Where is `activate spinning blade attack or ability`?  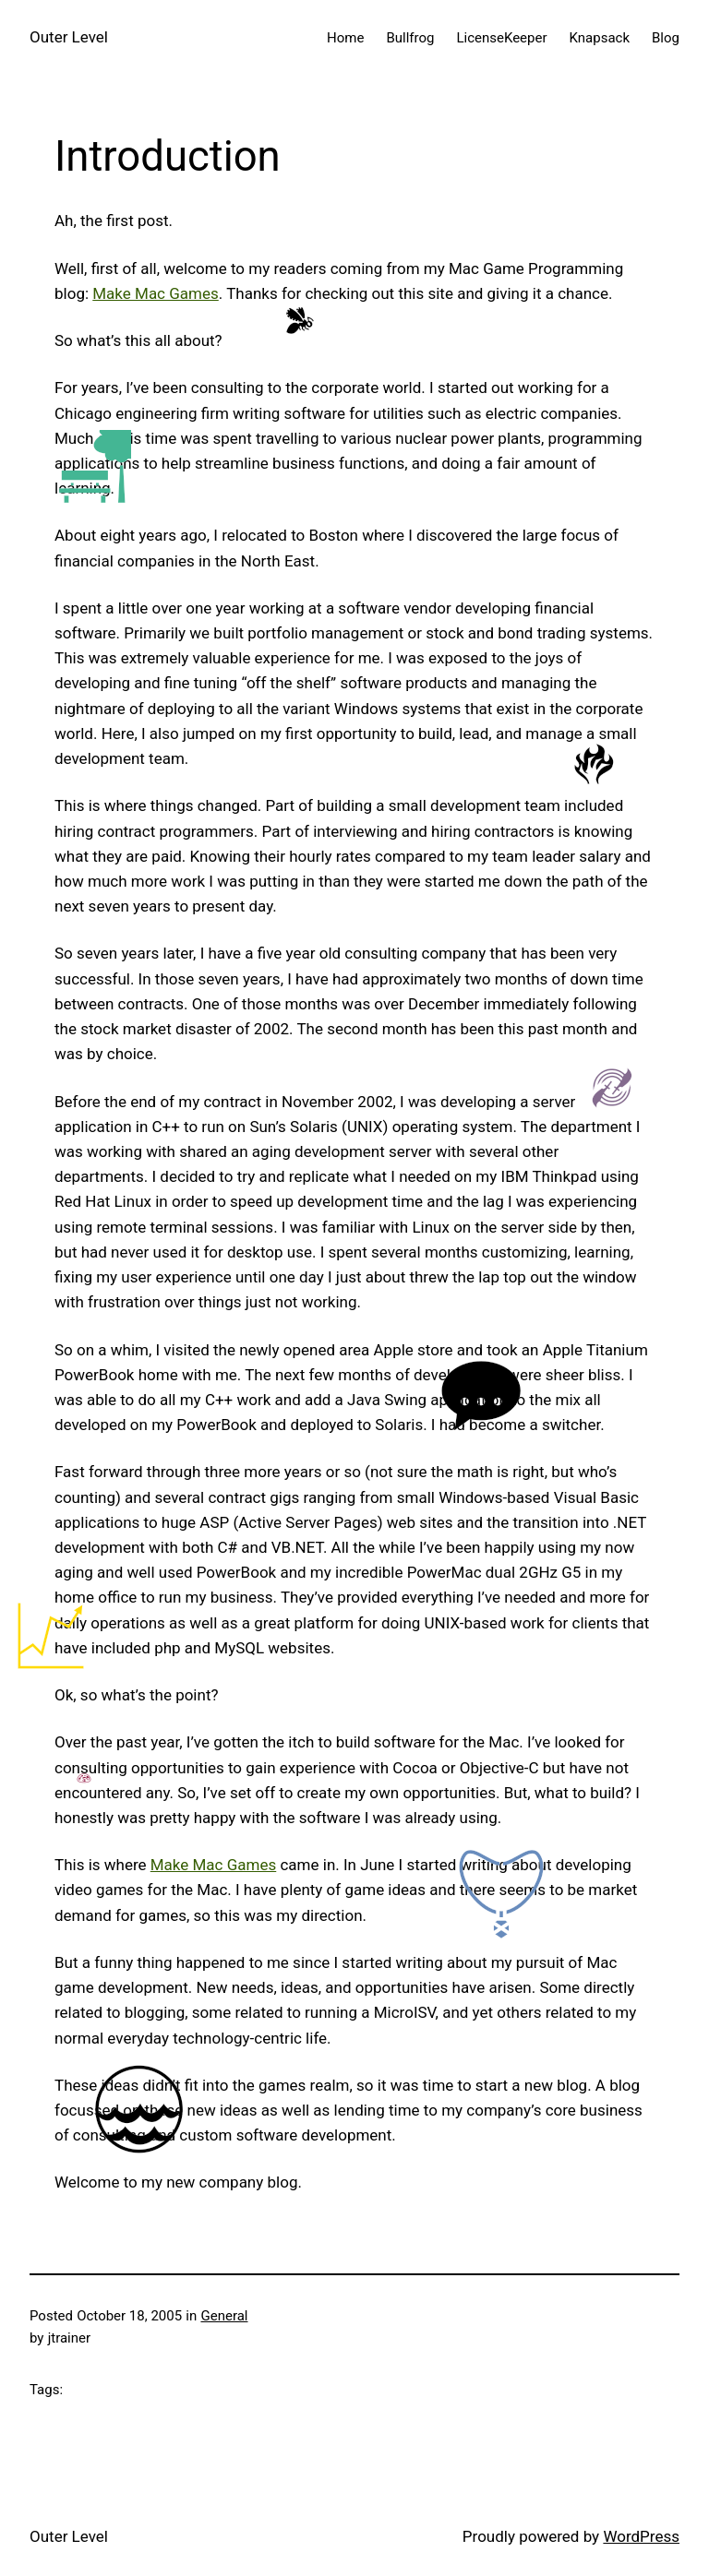
activate spinning blade attack or ability is located at coordinates (612, 1088).